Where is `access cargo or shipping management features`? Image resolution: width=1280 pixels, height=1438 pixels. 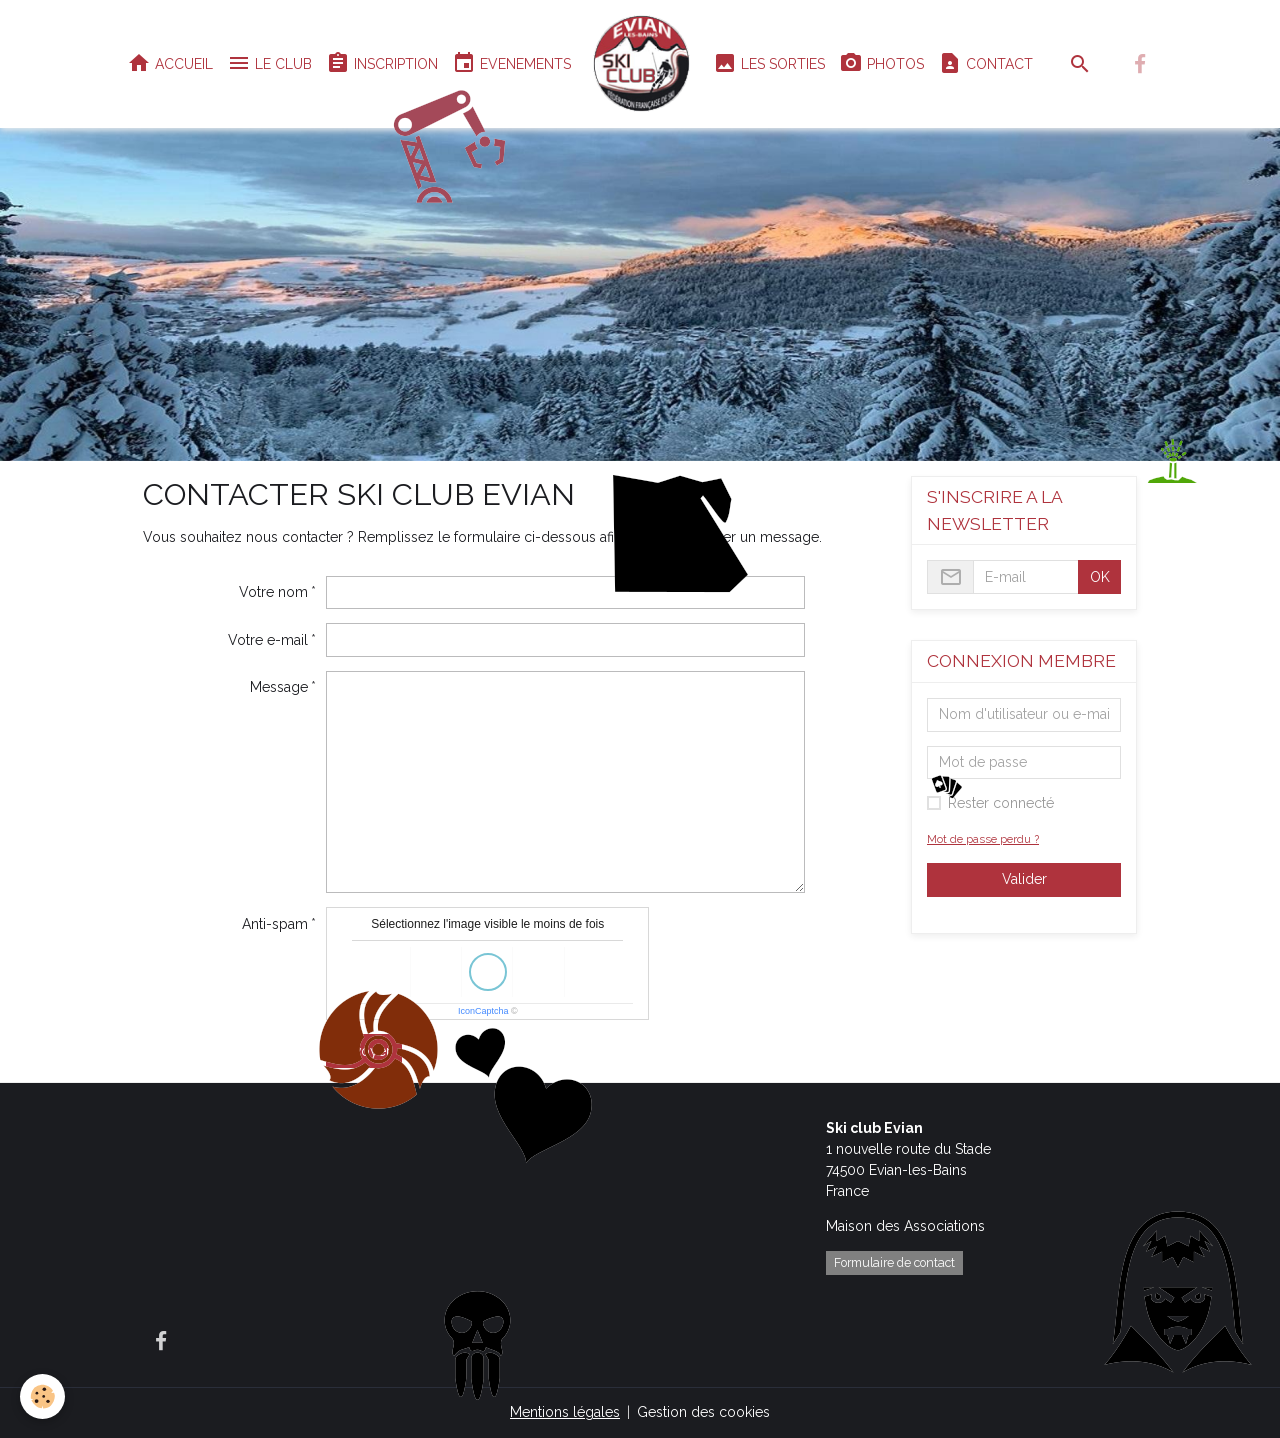
access cargo or shipping management features is located at coordinates (449, 146).